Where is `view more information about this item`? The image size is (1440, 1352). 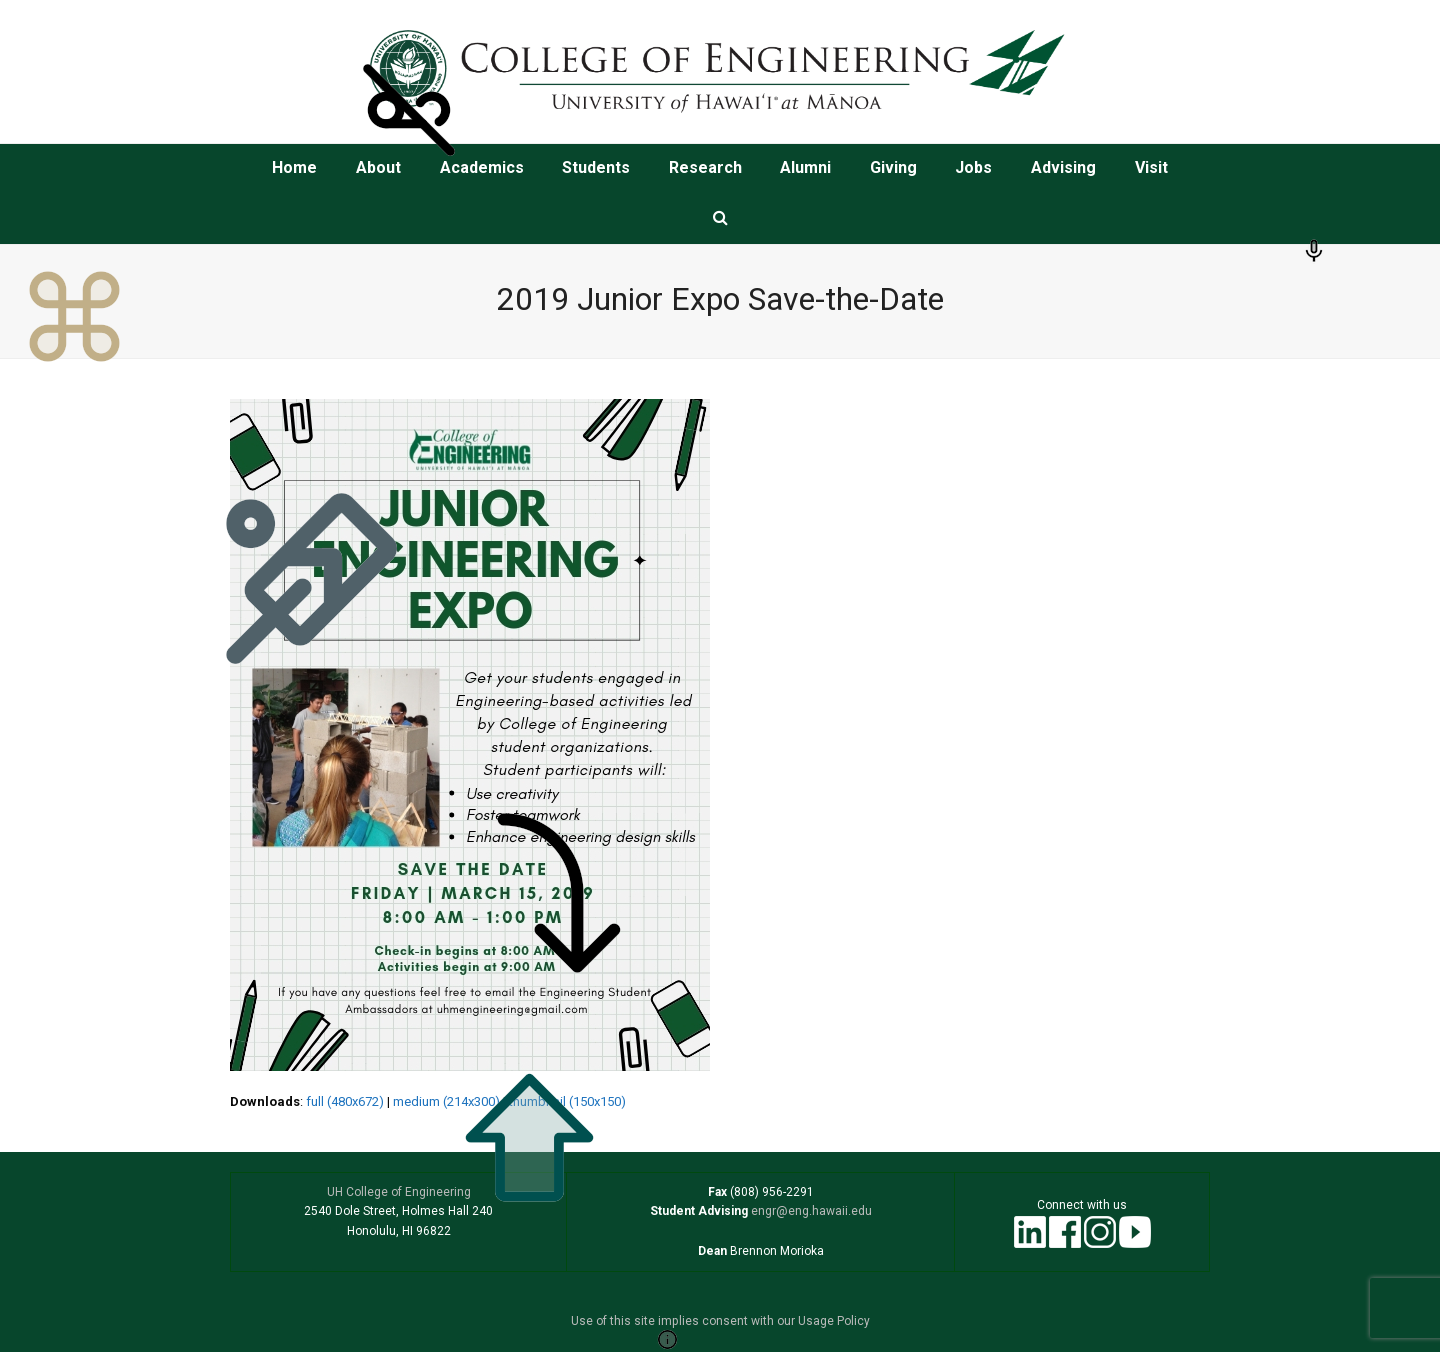
view more information about this item is located at coordinates (667, 1339).